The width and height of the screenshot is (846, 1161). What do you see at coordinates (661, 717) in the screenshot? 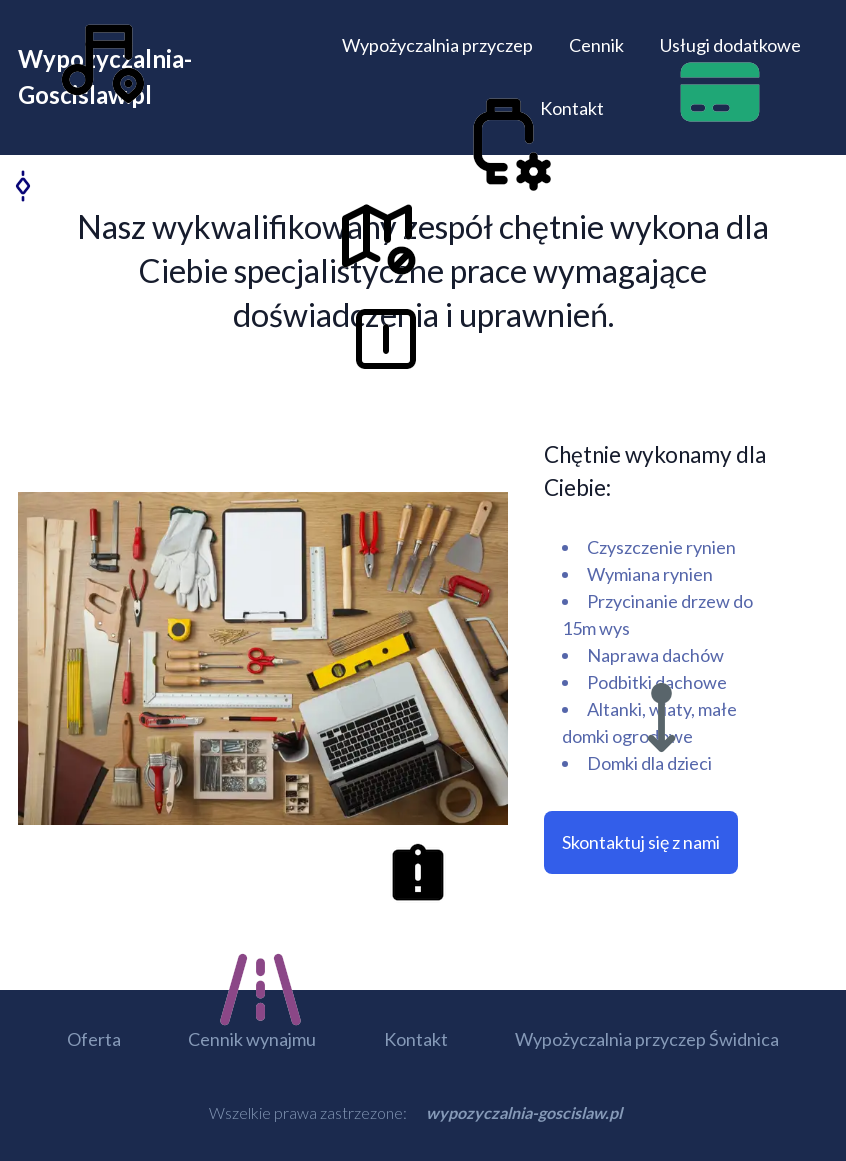
I see `scroll down or view more content` at bounding box center [661, 717].